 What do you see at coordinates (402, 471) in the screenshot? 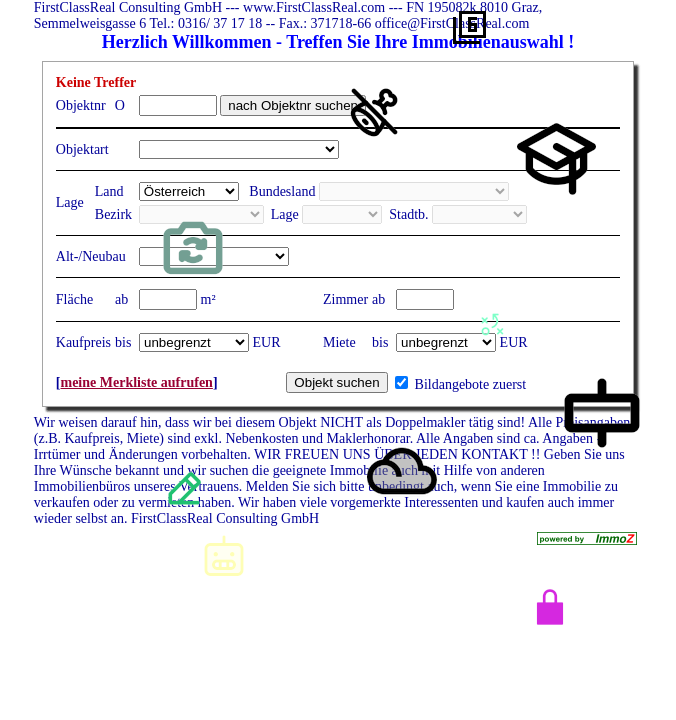
I see `view cloud storage` at bounding box center [402, 471].